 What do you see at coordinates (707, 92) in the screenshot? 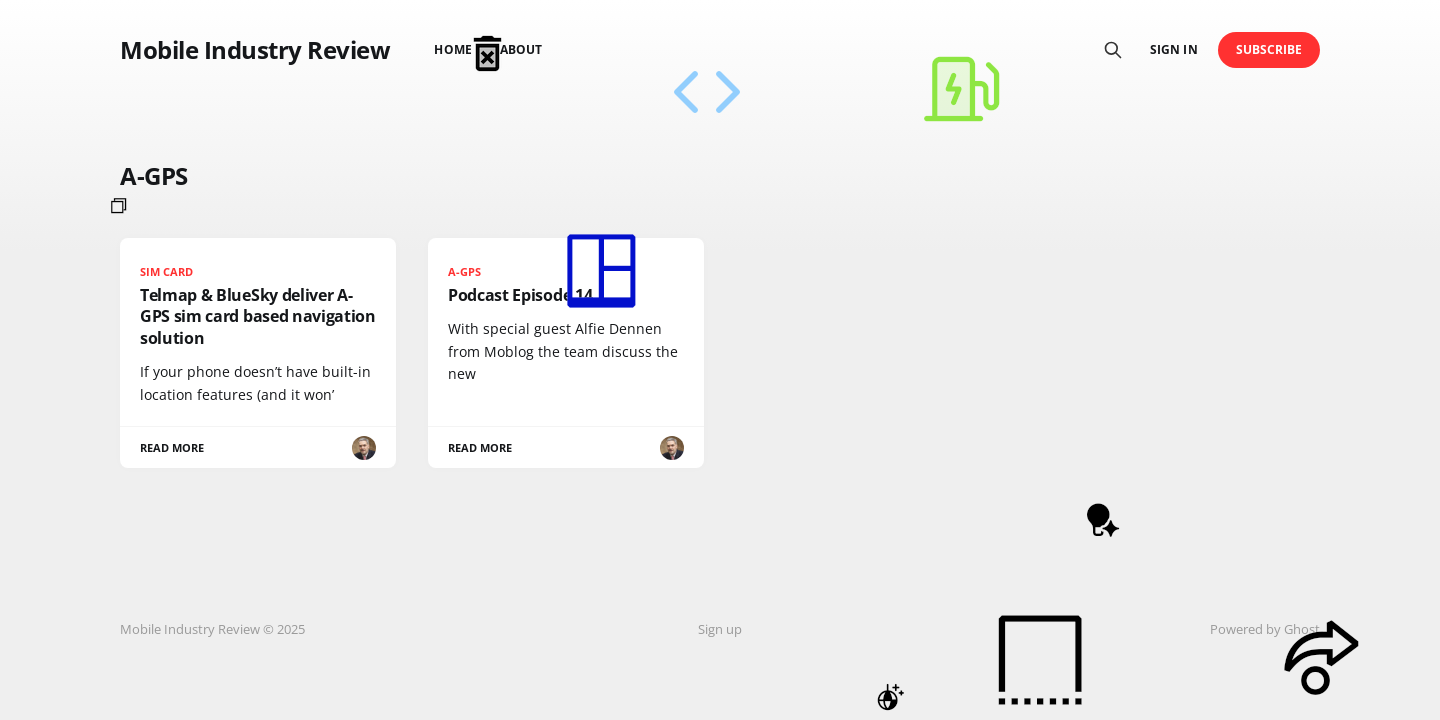
I see `view or edit source code` at bounding box center [707, 92].